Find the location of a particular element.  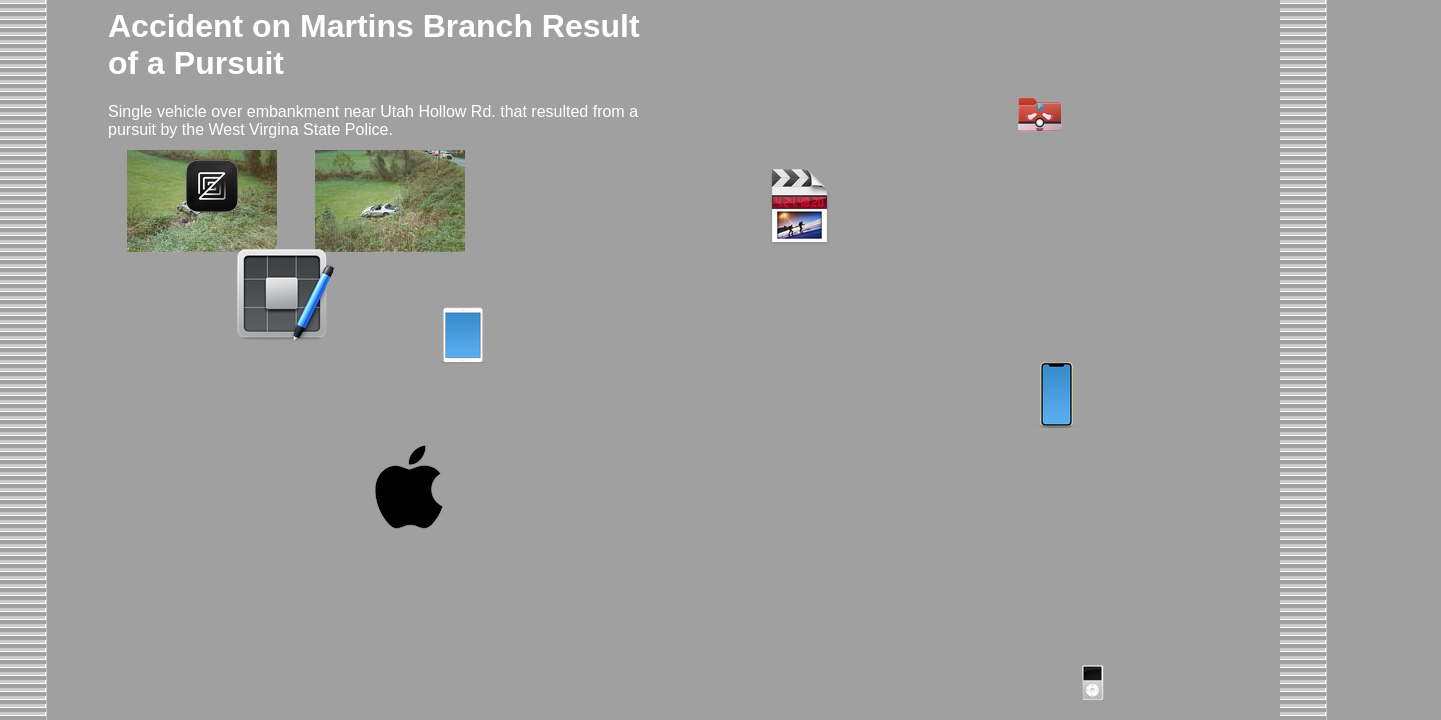

open zed code editor is located at coordinates (212, 186).